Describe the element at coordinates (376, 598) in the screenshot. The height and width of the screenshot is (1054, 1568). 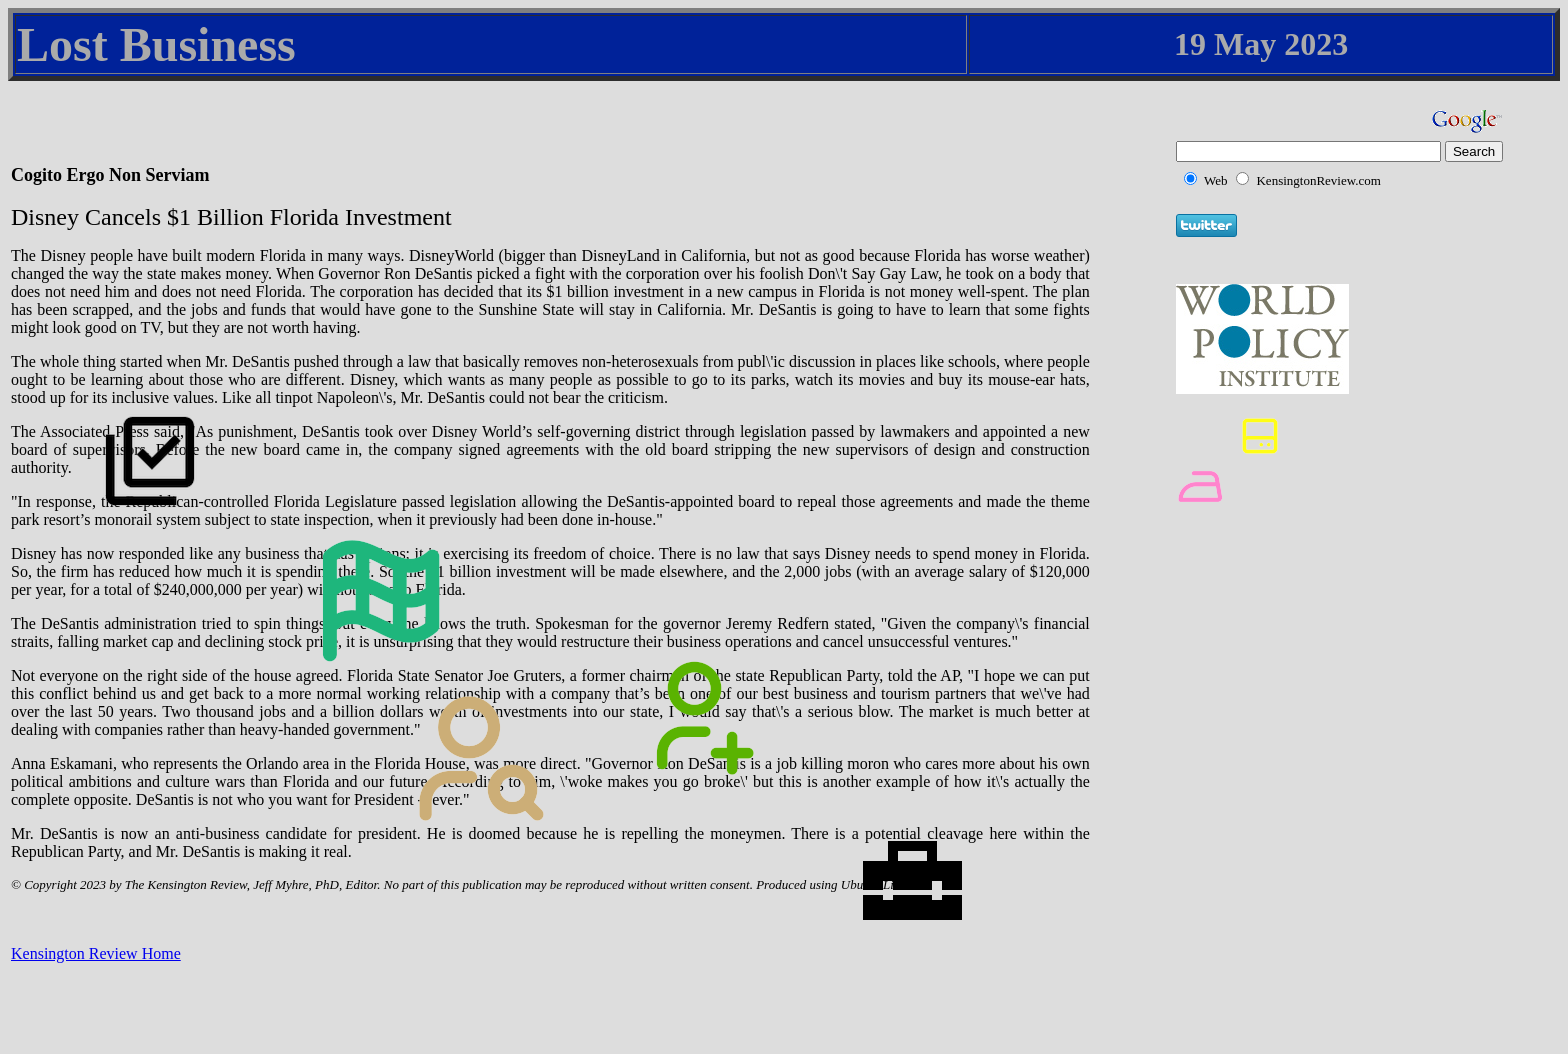
I see `indicates a finish line or goal completion` at that location.